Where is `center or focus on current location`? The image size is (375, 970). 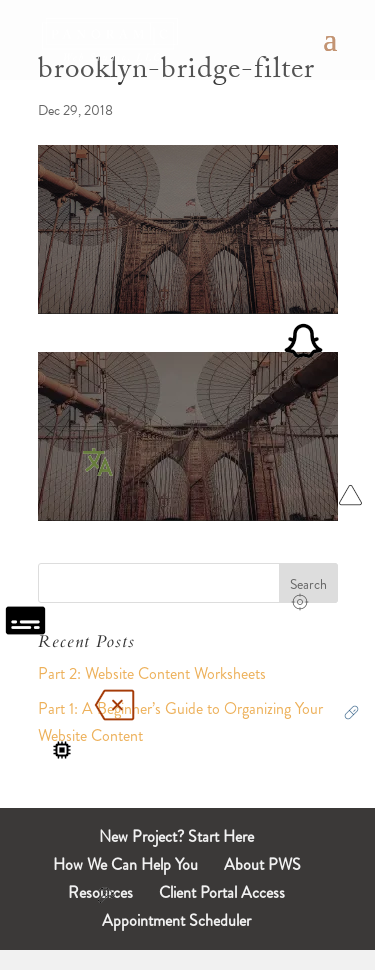 center or focus on current location is located at coordinates (300, 602).